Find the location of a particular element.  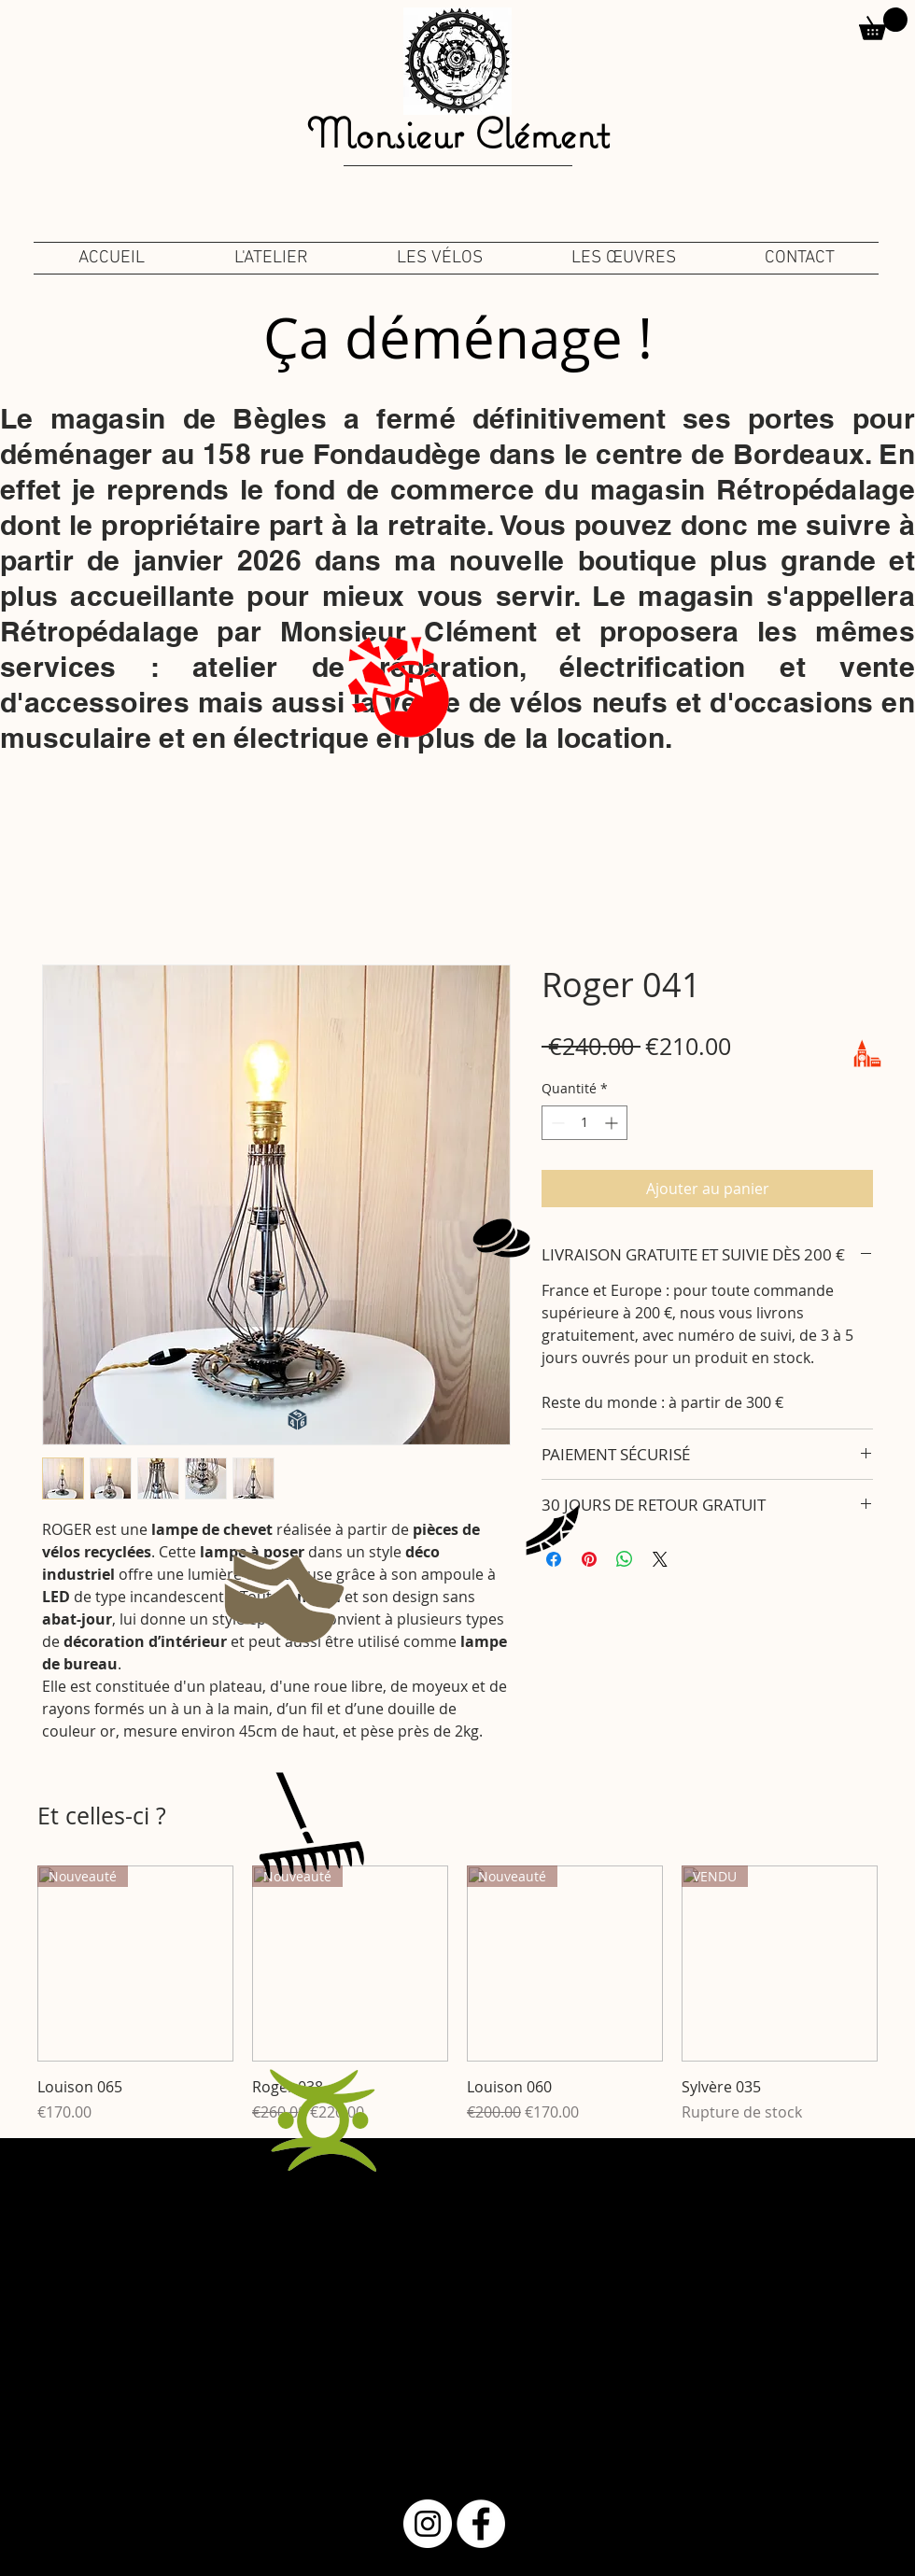

indicates a destructible object or breakable item is located at coordinates (399, 687).